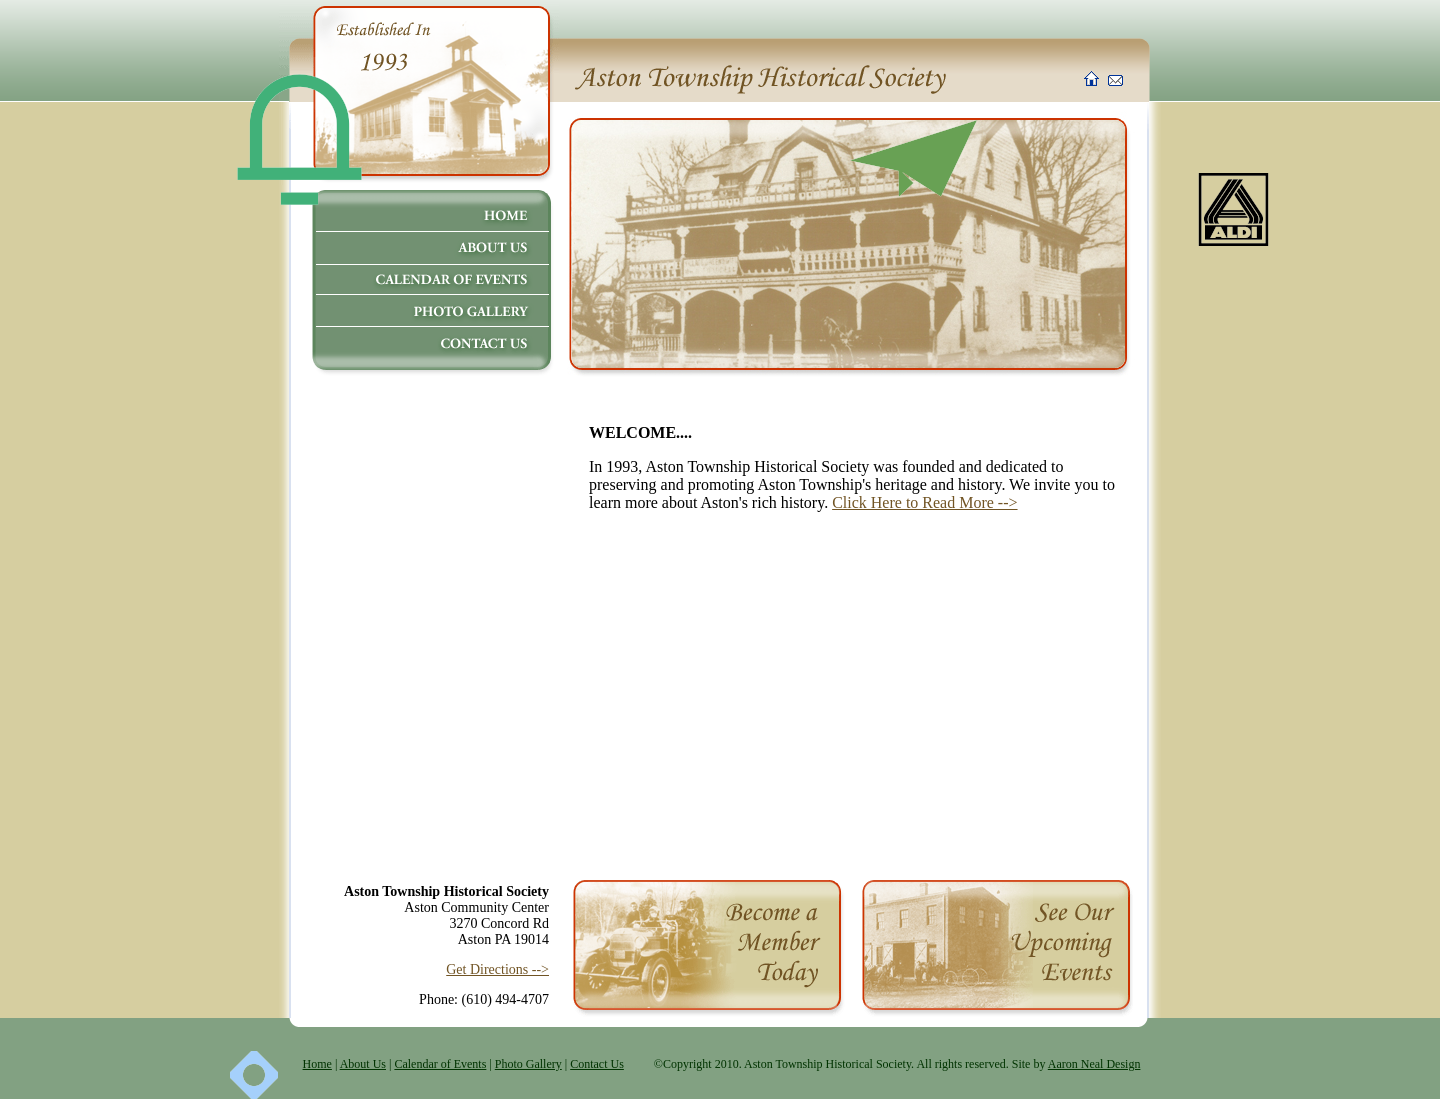  I want to click on cloudsmith logo, so click(254, 1075).